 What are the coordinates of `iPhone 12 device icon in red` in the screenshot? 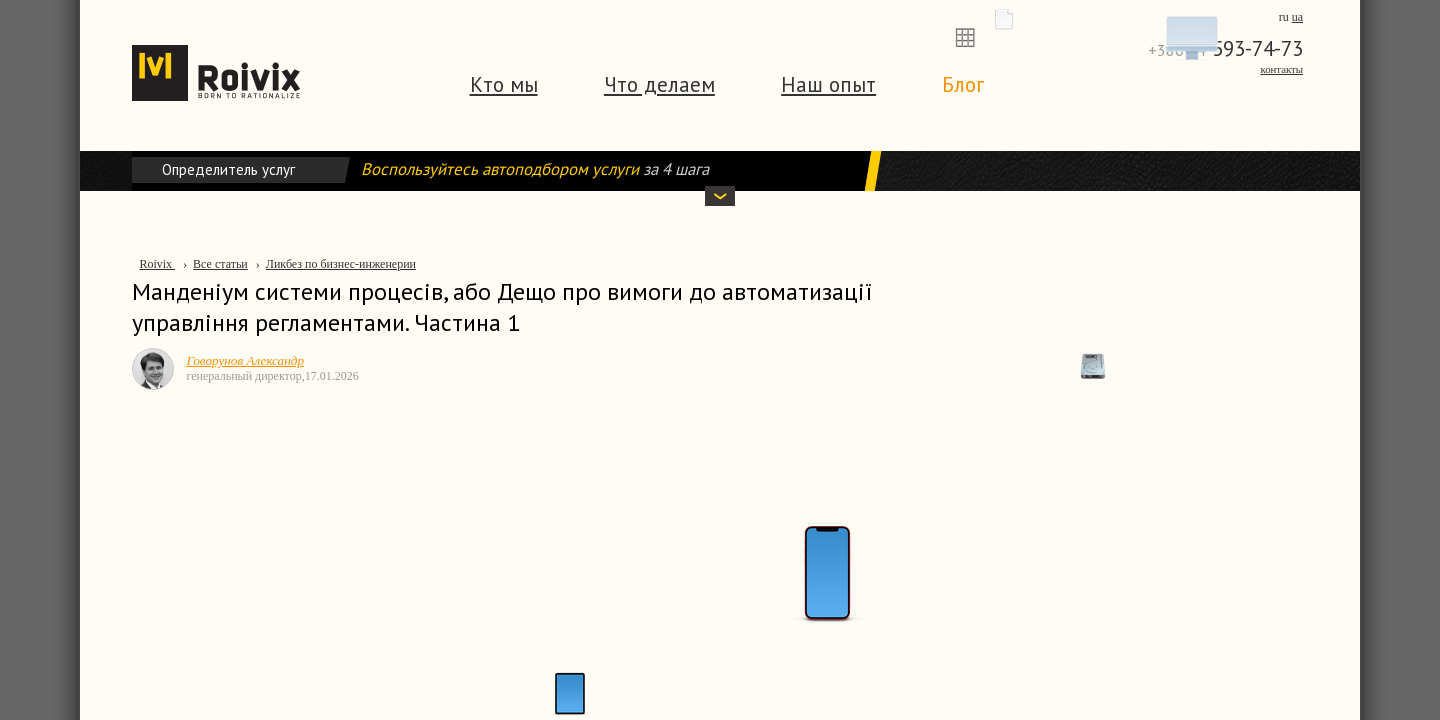 It's located at (827, 574).